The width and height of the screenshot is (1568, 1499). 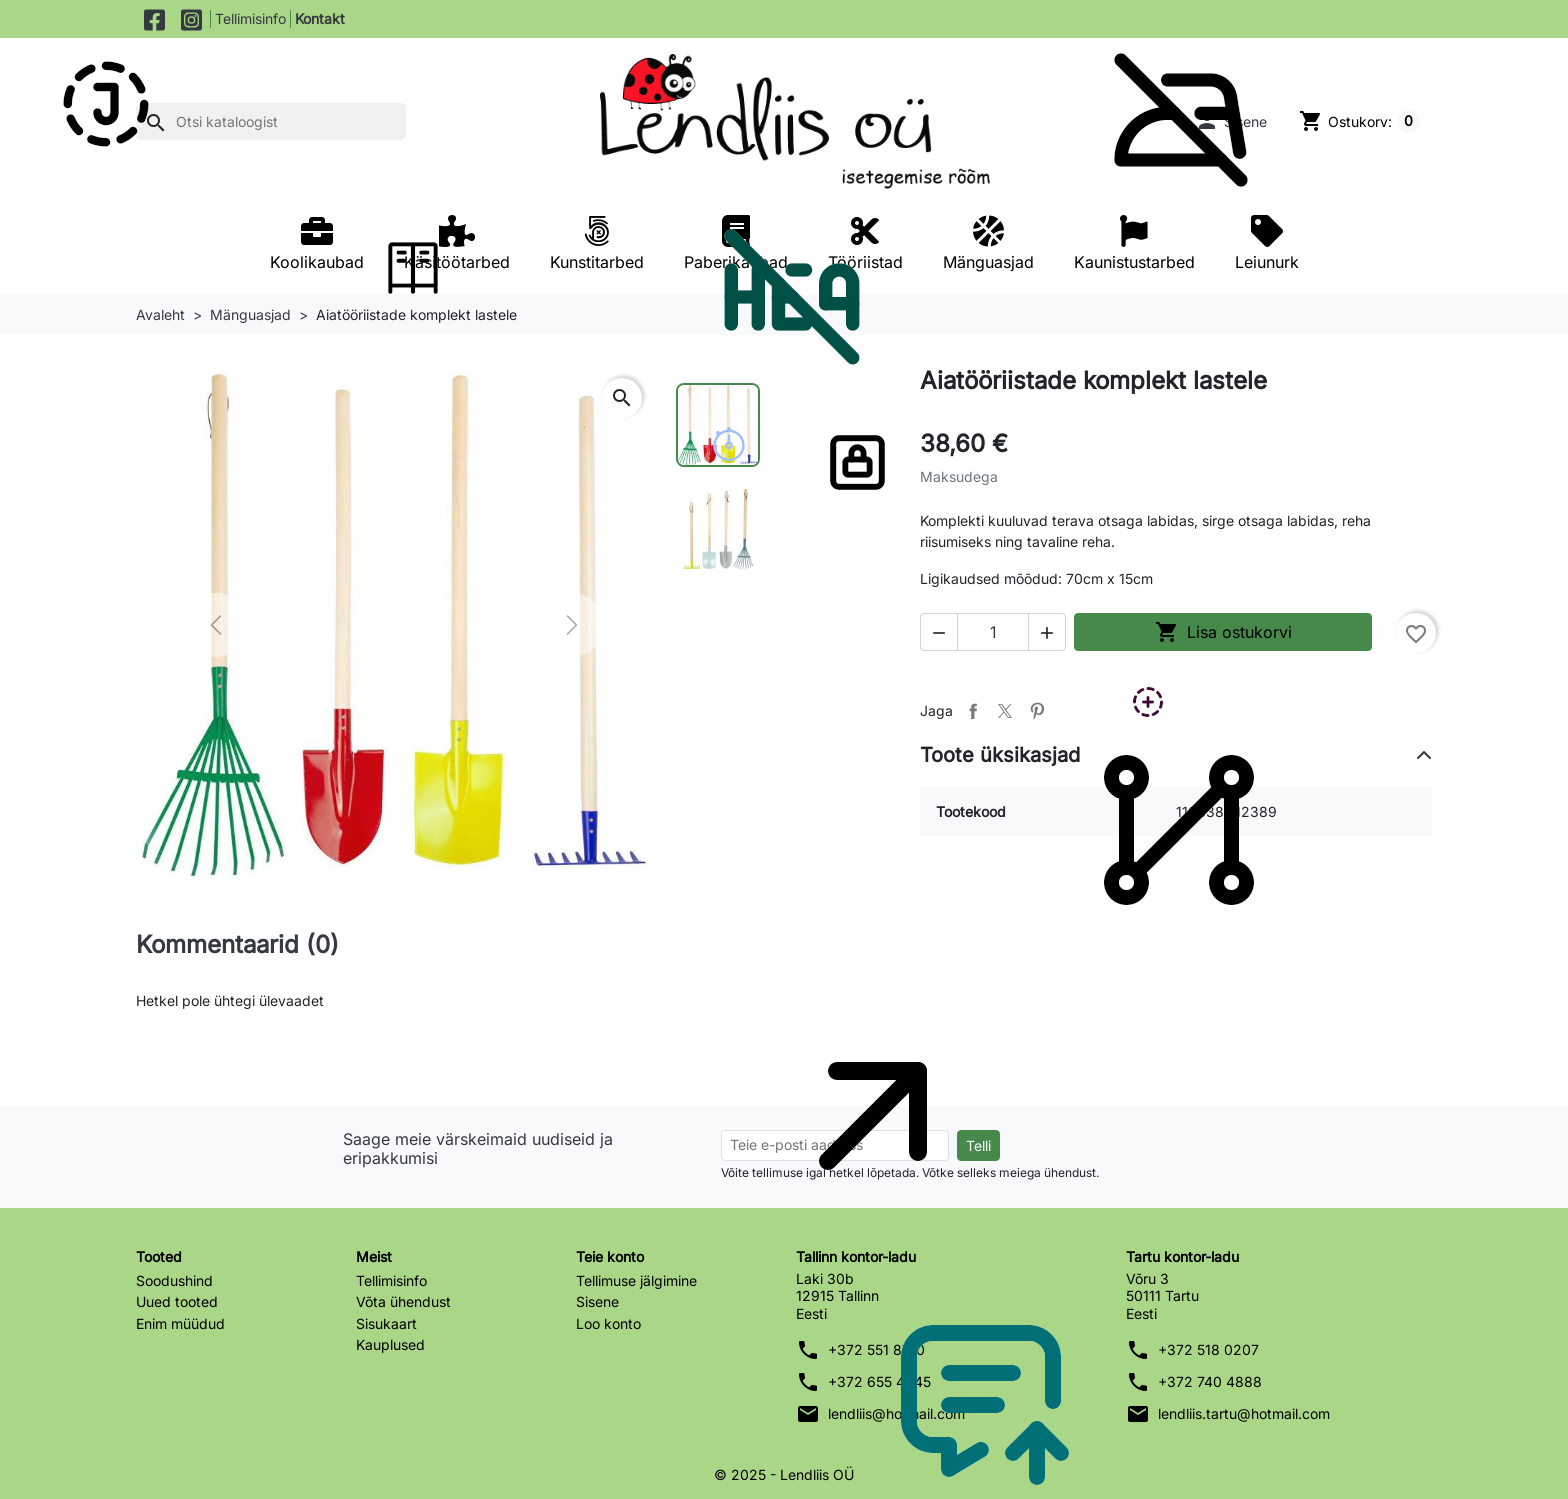 What do you see at coordinates (857, 462) in the screenshot?
I see `access security or privacy settings` at bounding box center [857, 462].